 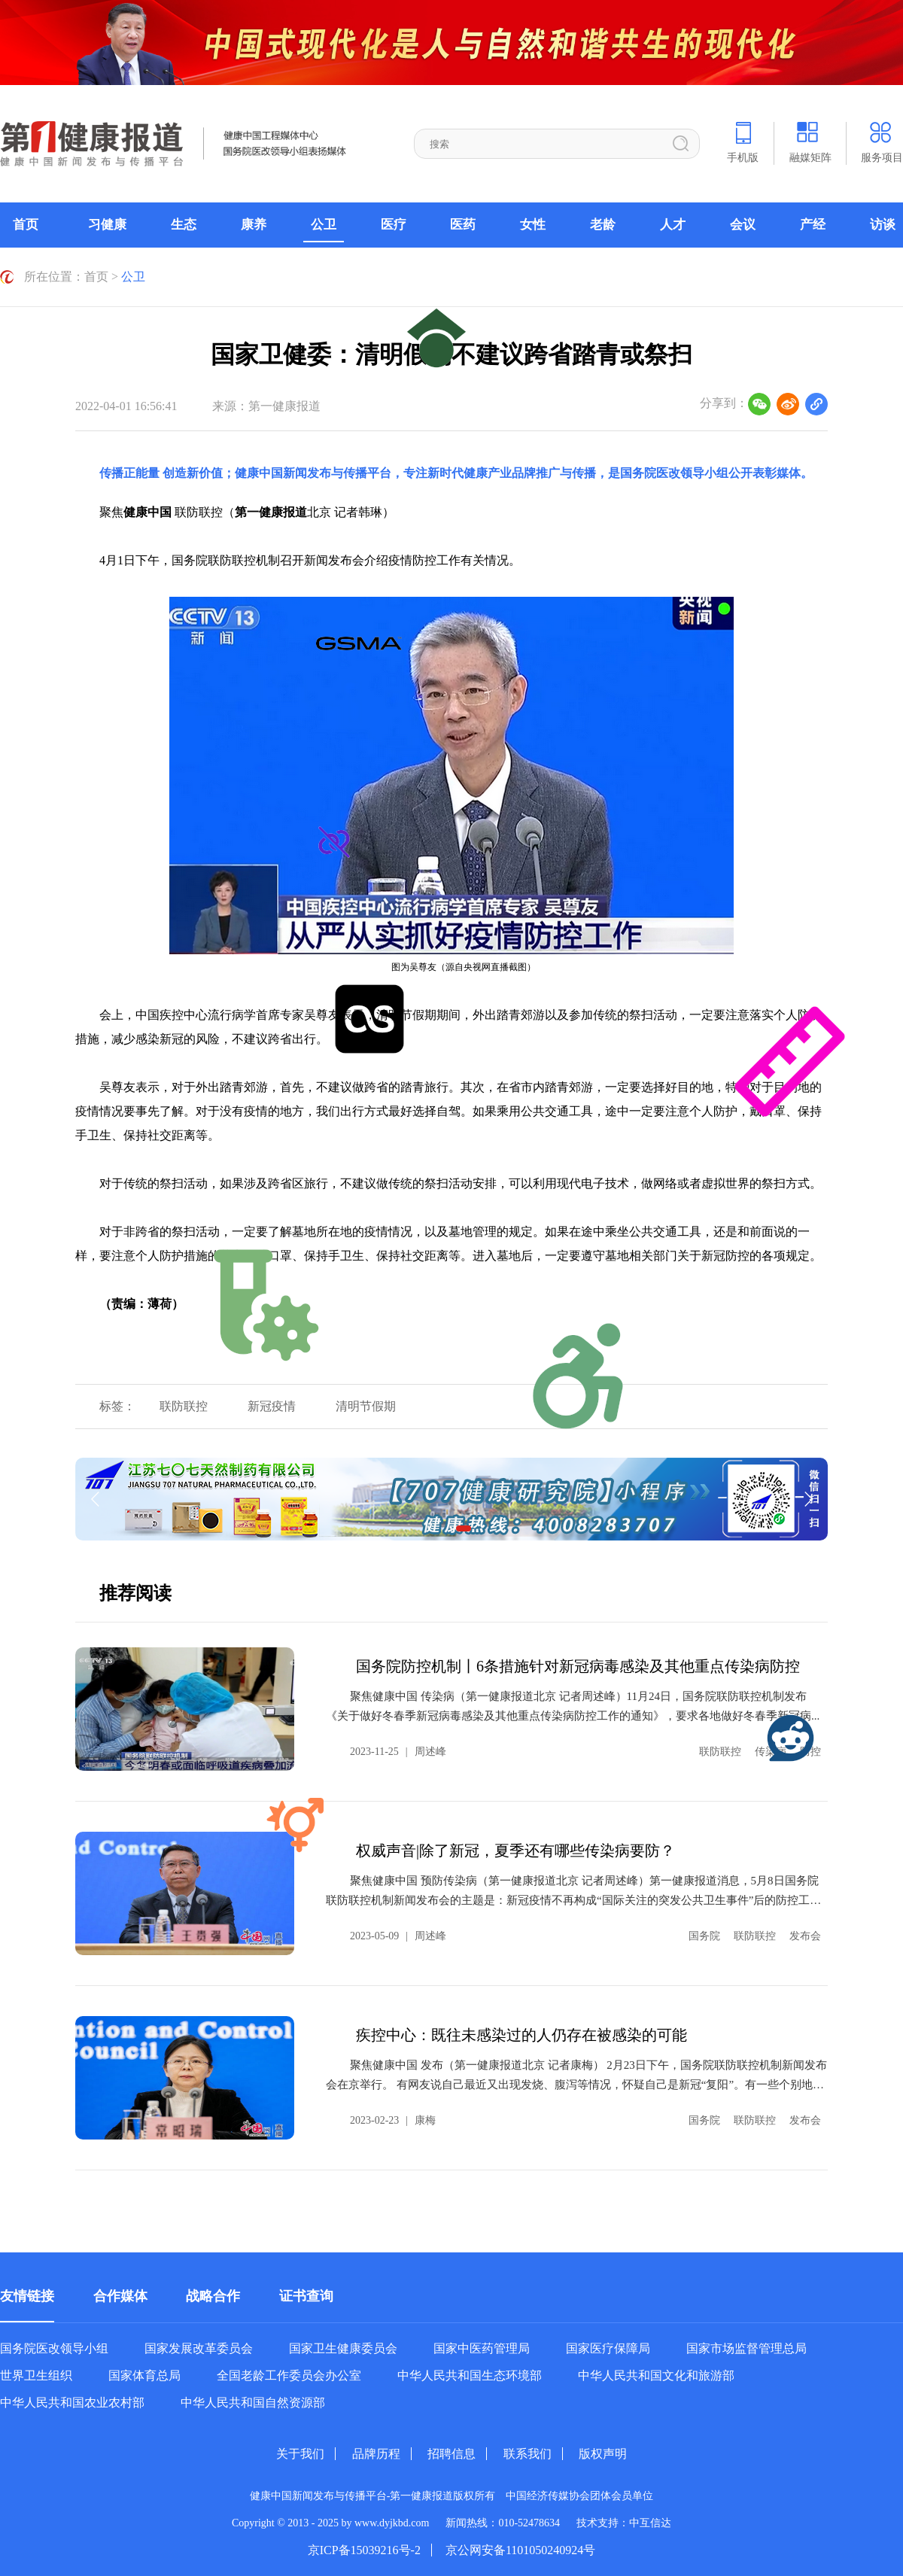 I want to click on GSMA organization logo, so click(x=359, y=643).